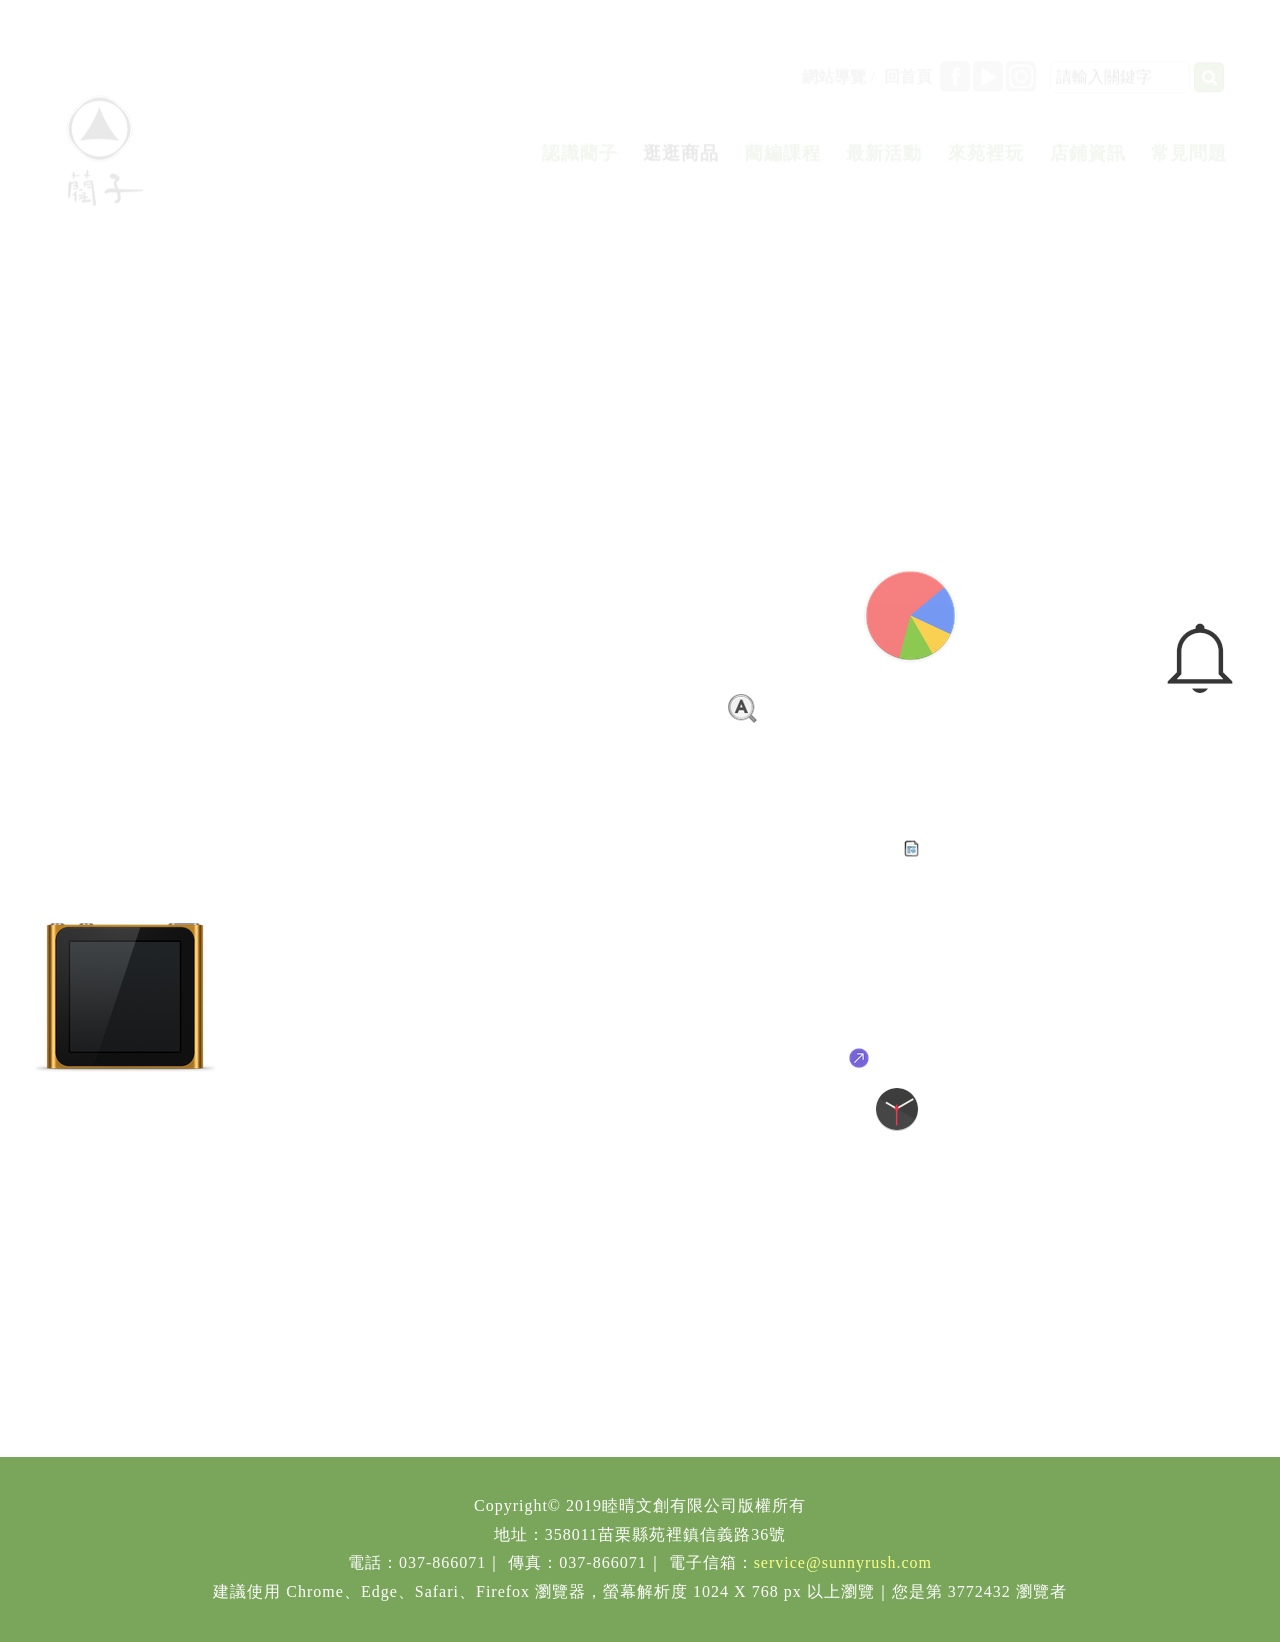 This screenshot has width=1280, height=1642. Describe the element at coordinates (910, 615) in the screenshot. I see `open disk usage analyzer` at that location.